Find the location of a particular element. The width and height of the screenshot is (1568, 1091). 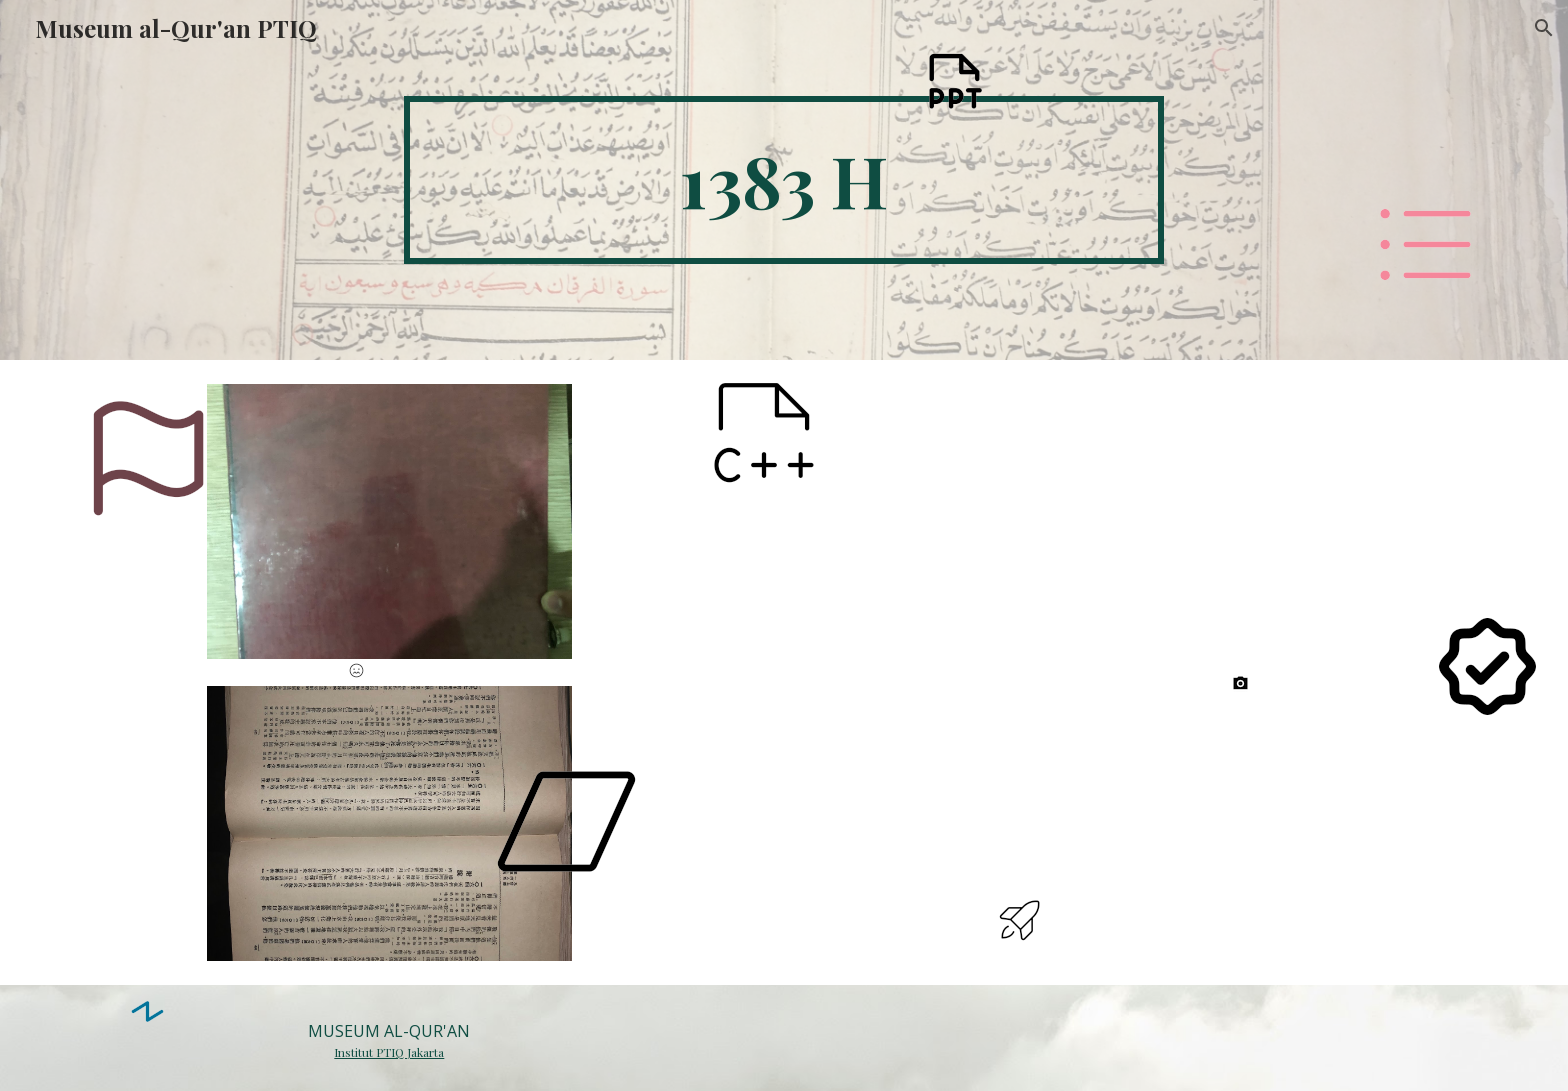

open a C++ source file is located at coordinates (764, 437).